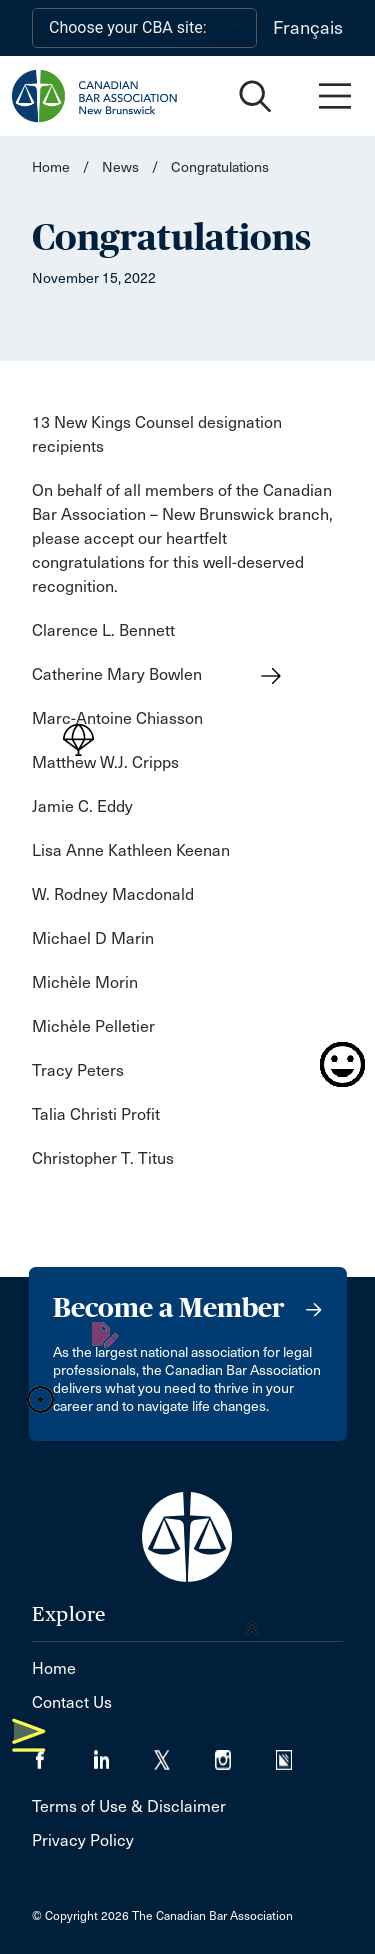 This screenshot has height=1954, width=375. I want to click on open a new issue, so click(40, 1399).